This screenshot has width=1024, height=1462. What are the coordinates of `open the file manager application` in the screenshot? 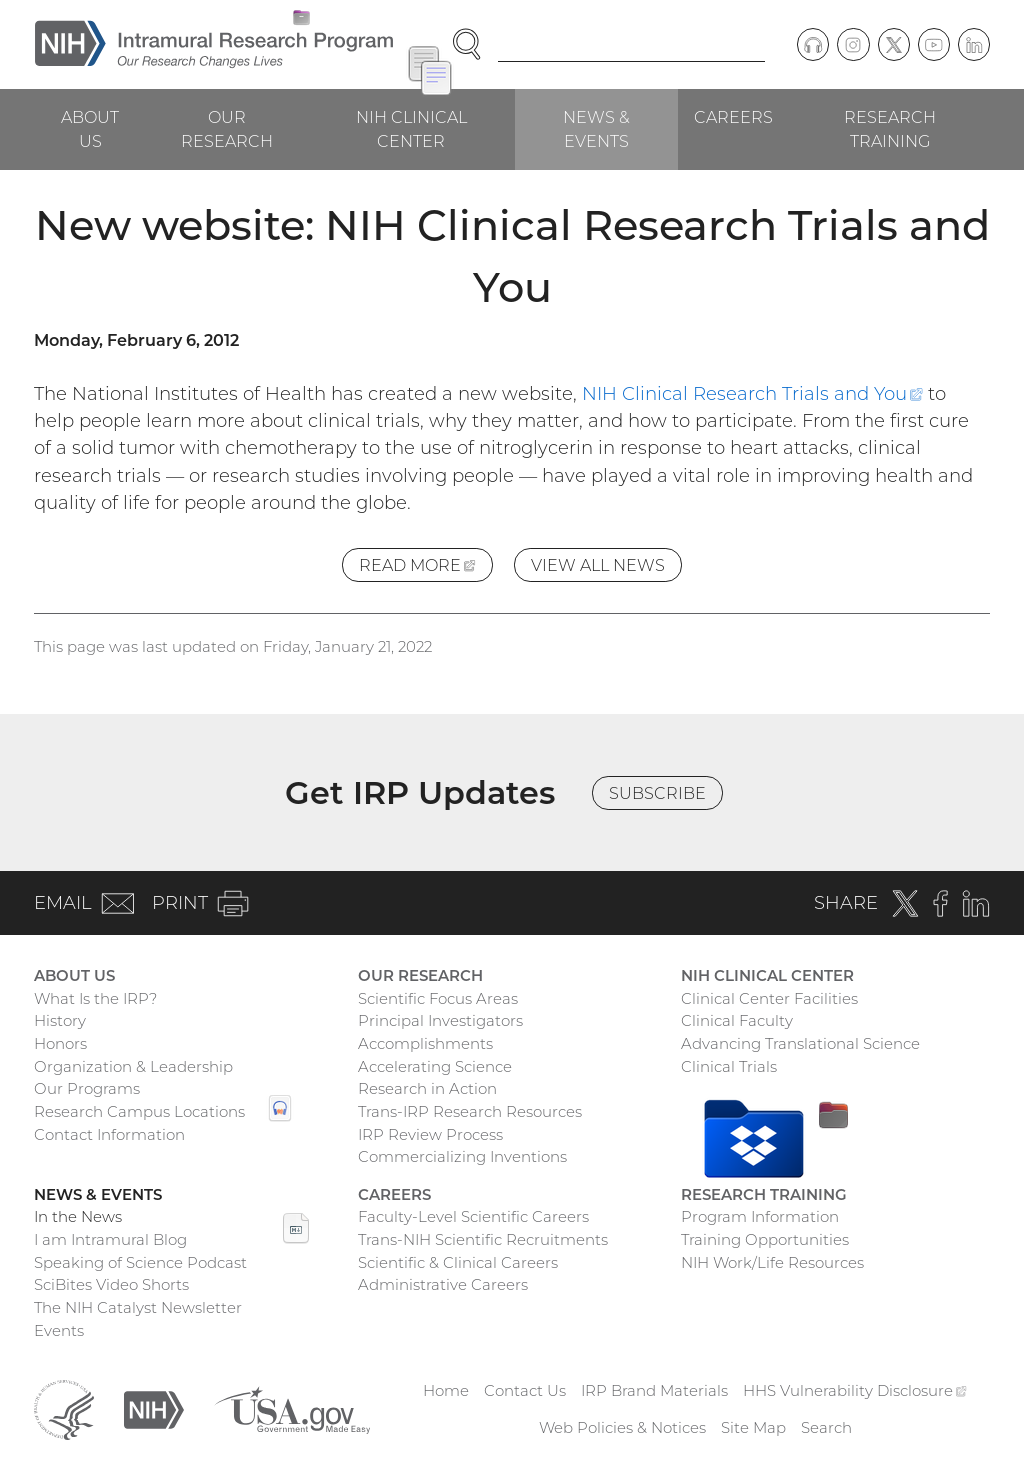 It's located at (301, 17).